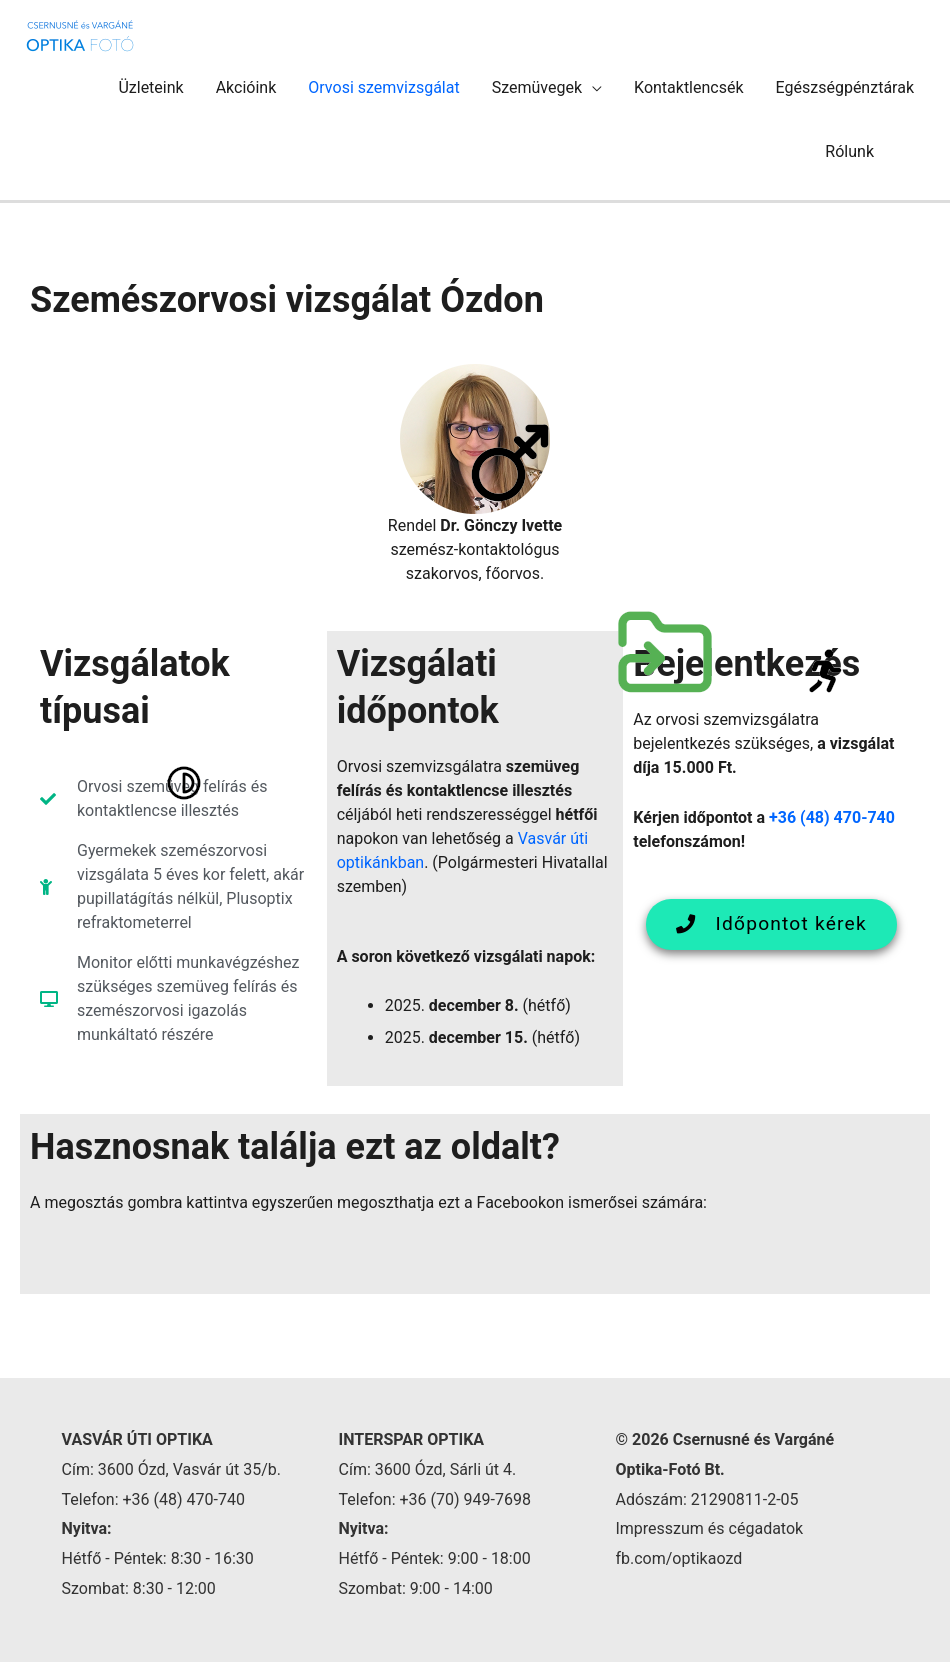 The height and width of the screenshot is (1662, 950). What do you see at coordinates (510, 463) in the screenshot?
I see `indicates male gender or sex option` at bounding box center [510, 463].